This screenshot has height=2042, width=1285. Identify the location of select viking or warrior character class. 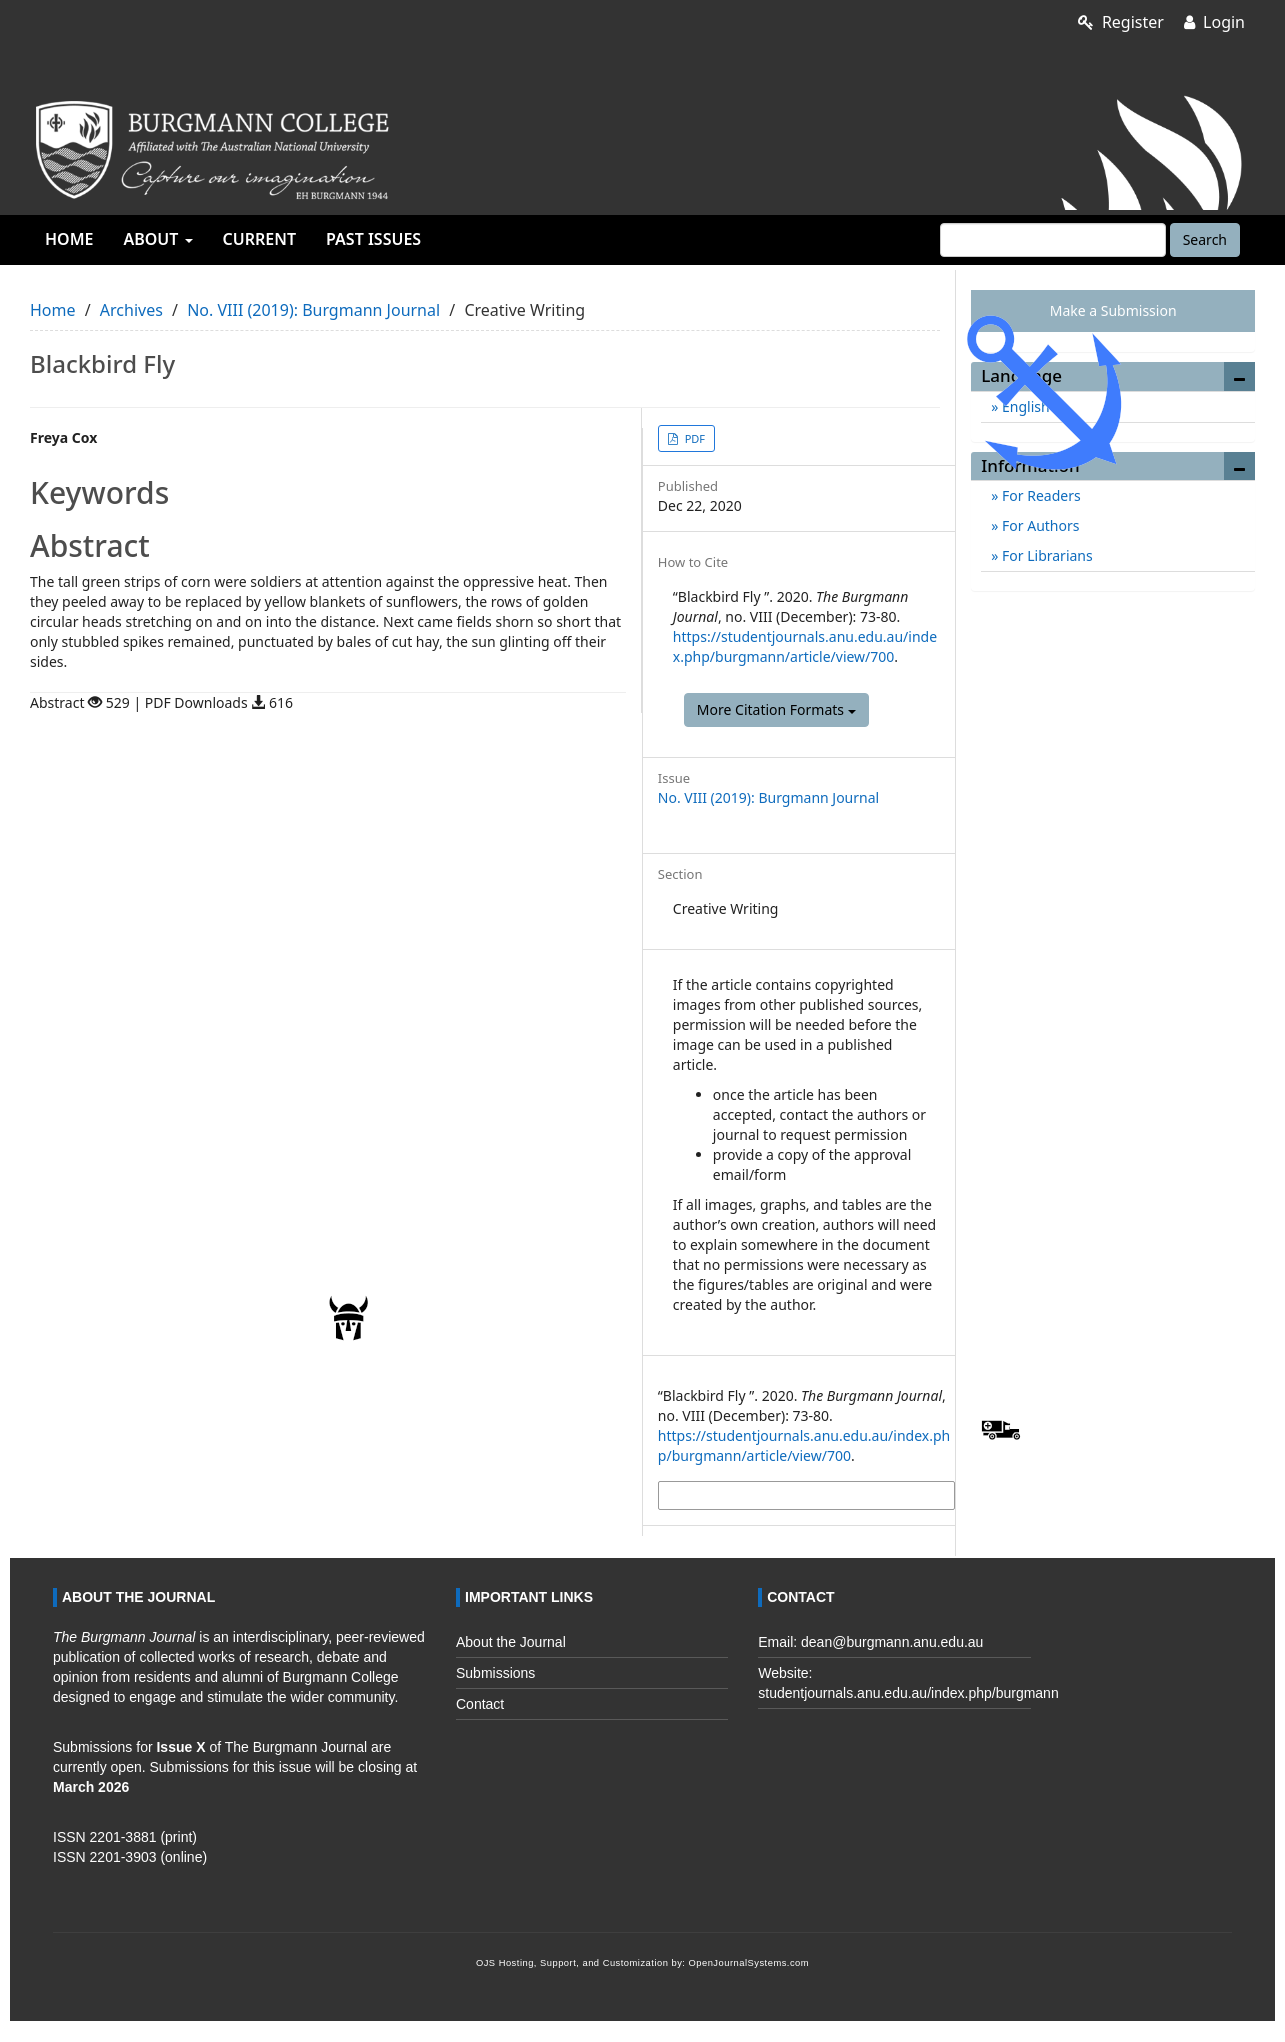
(349, 1318).